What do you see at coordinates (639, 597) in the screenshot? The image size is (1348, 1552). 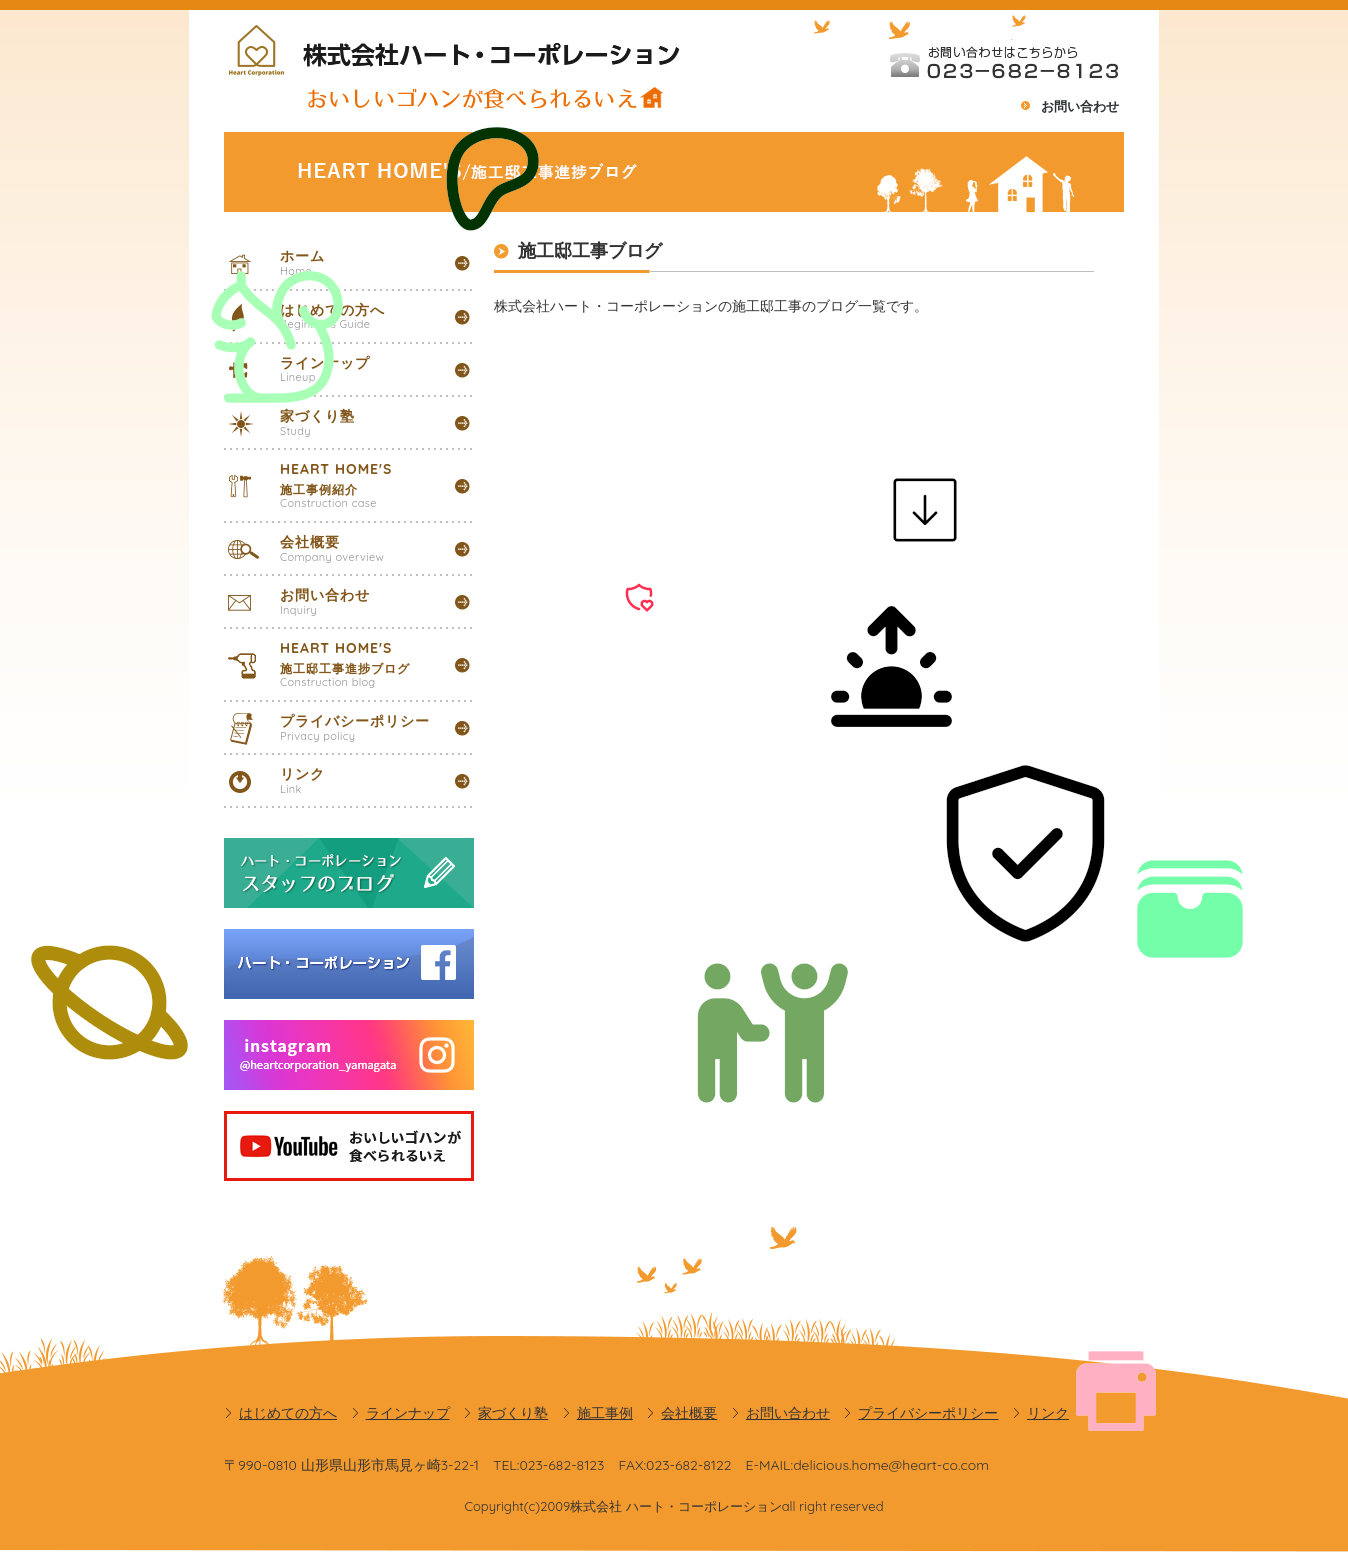 I see `enable health data protection` at bounding box center [639, 597].